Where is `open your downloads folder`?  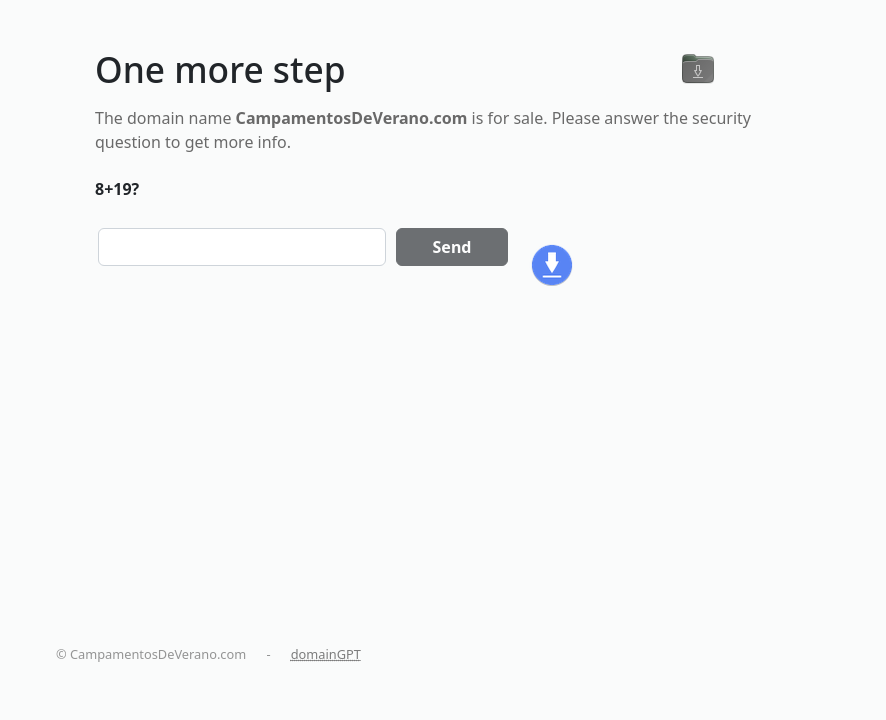
open your downloads folder is located at coordinates (698, 68).